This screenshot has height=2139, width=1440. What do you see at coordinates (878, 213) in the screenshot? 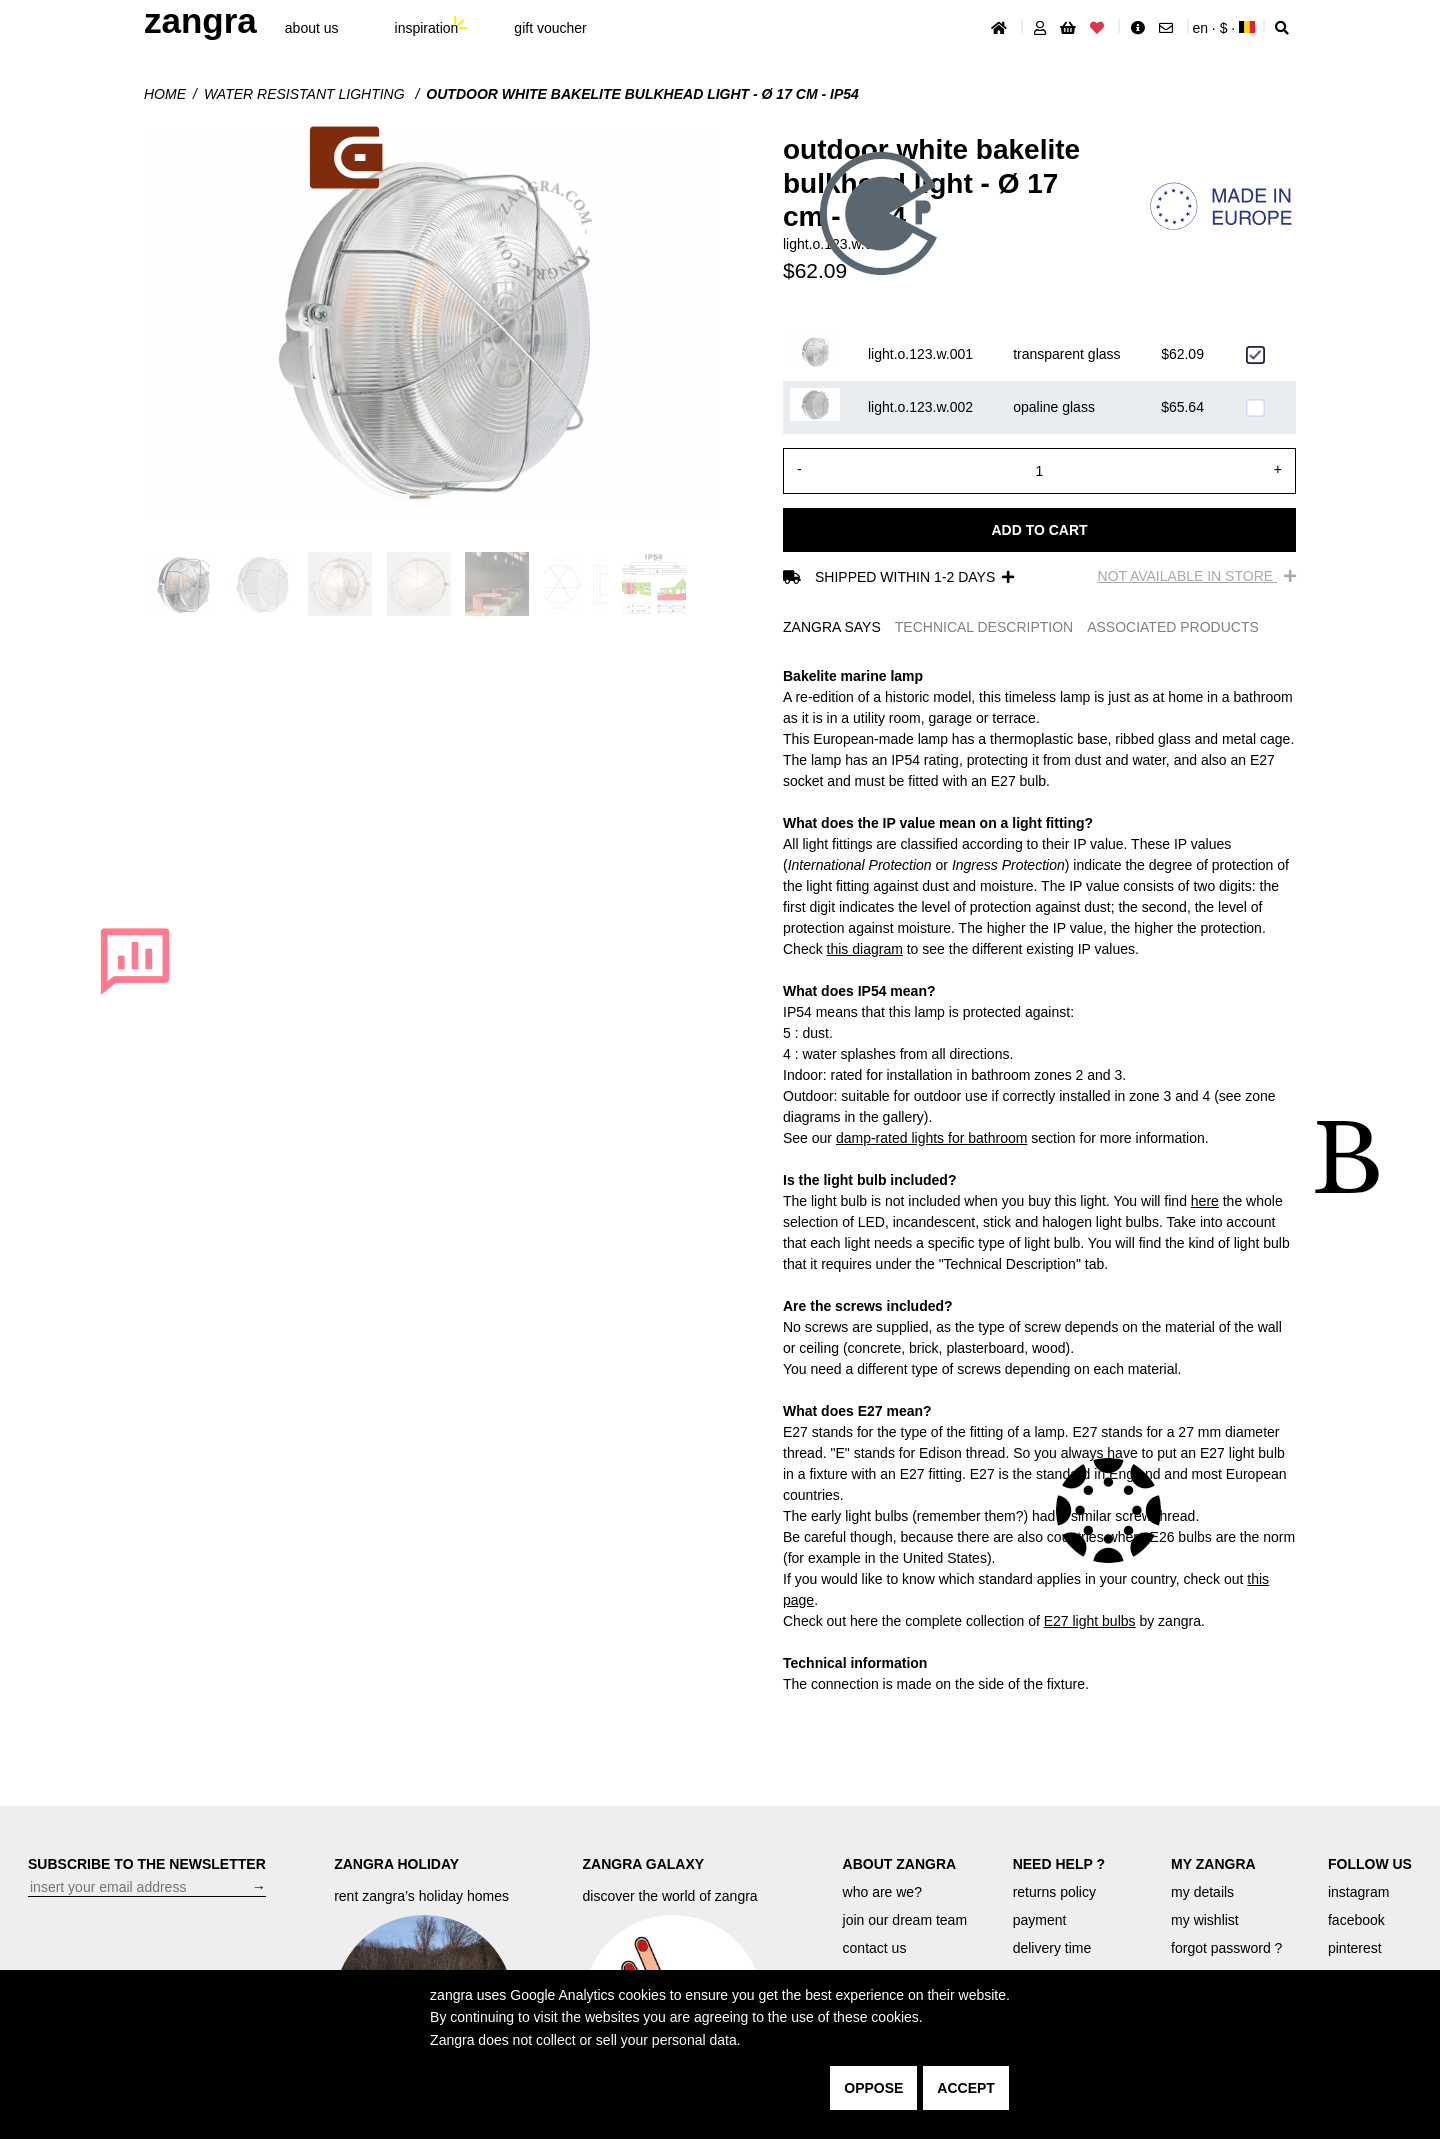
I see `codiepie brand logo` at bounding box center [878, 213].